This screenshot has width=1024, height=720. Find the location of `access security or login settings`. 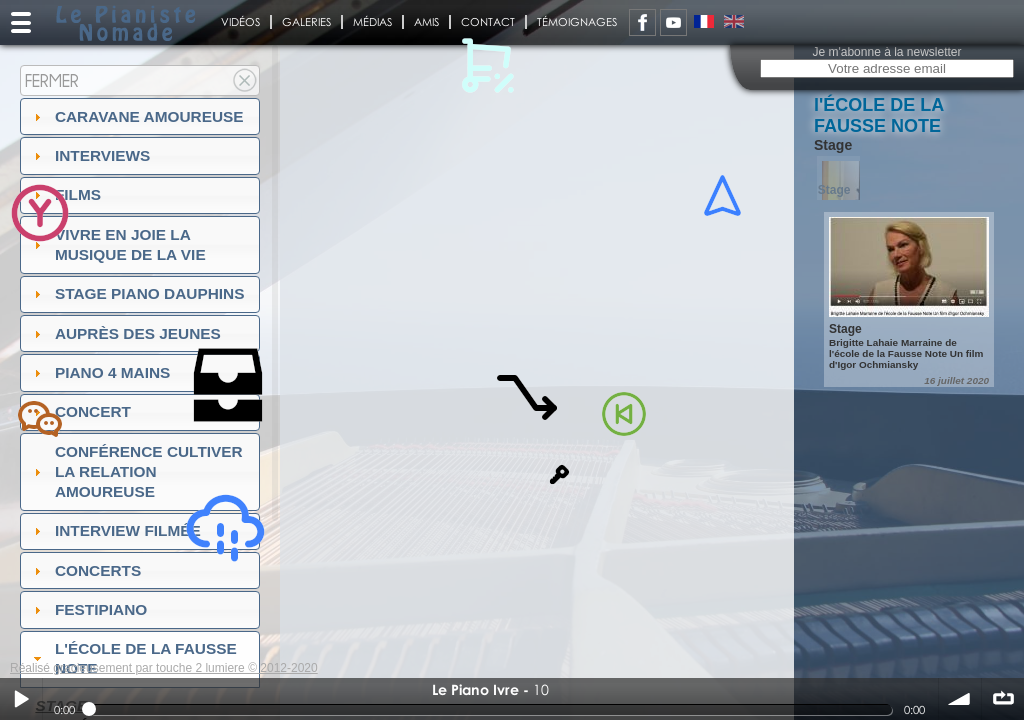

access security or login settings is located at coordinates (559, 474).